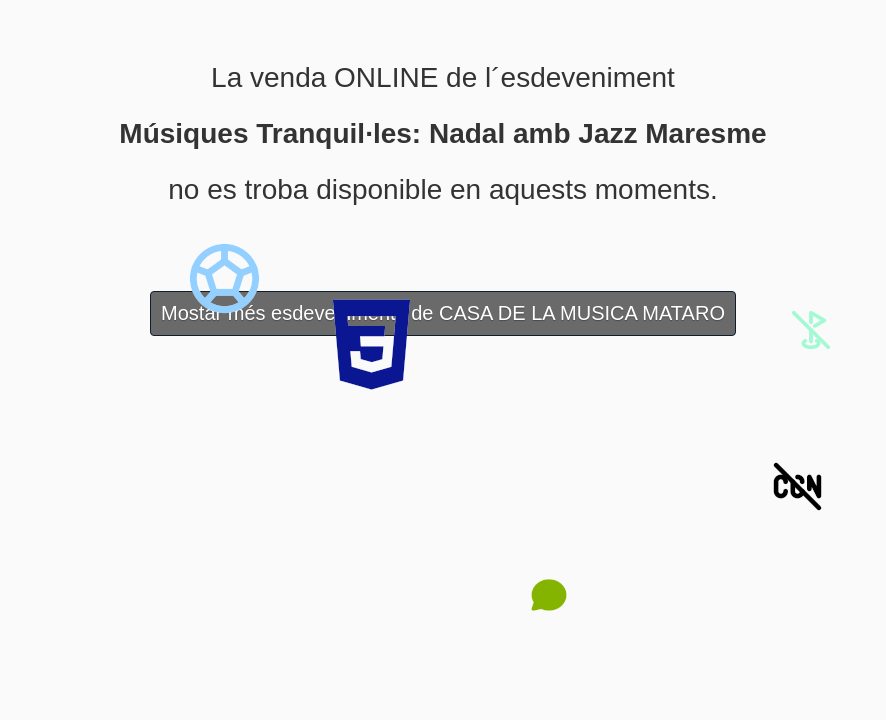 This screenshot has height=720, width=886. Describe the element at coordinates (549, 595) in the screenshot. I see `open messaging or chat` at that location.